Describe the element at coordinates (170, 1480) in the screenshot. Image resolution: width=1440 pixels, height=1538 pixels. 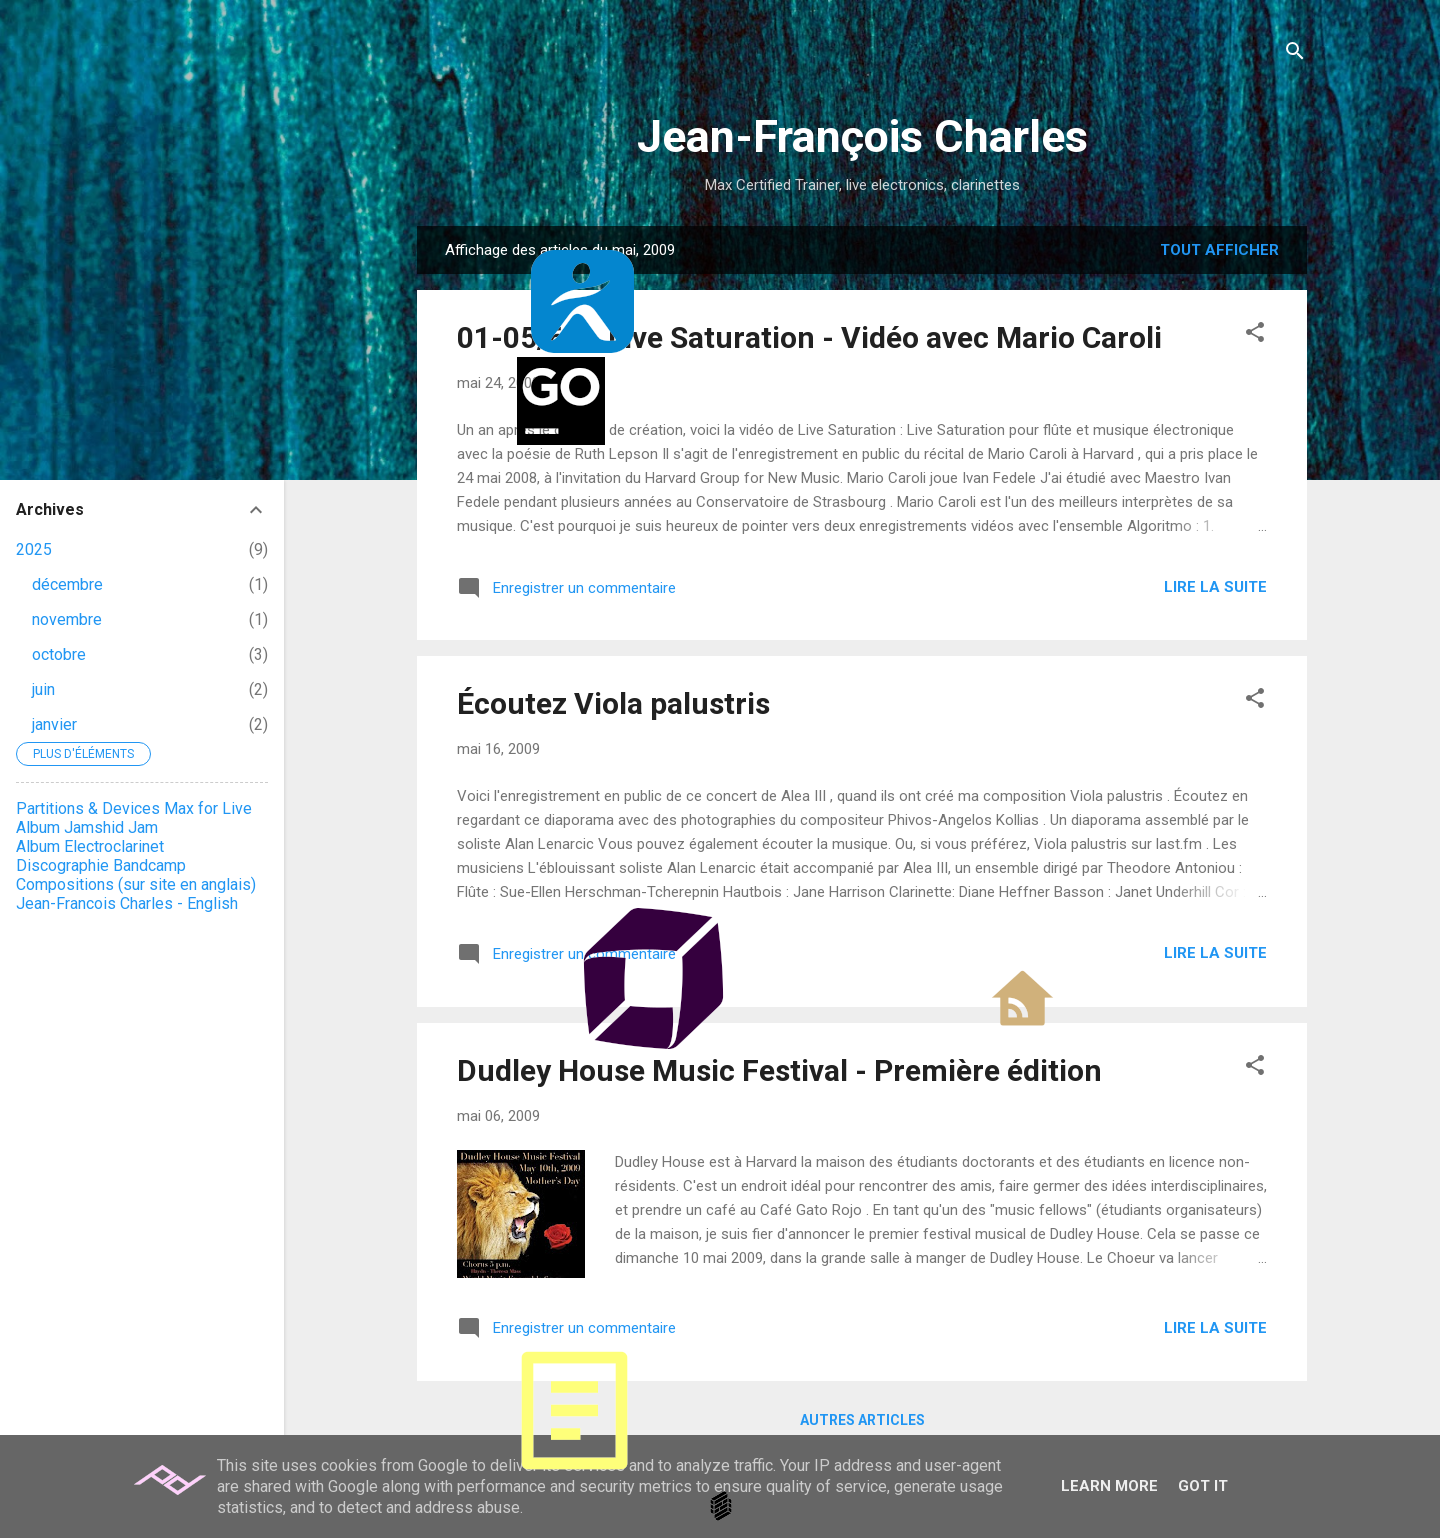
I see `Peak Design brand logo` at that location.